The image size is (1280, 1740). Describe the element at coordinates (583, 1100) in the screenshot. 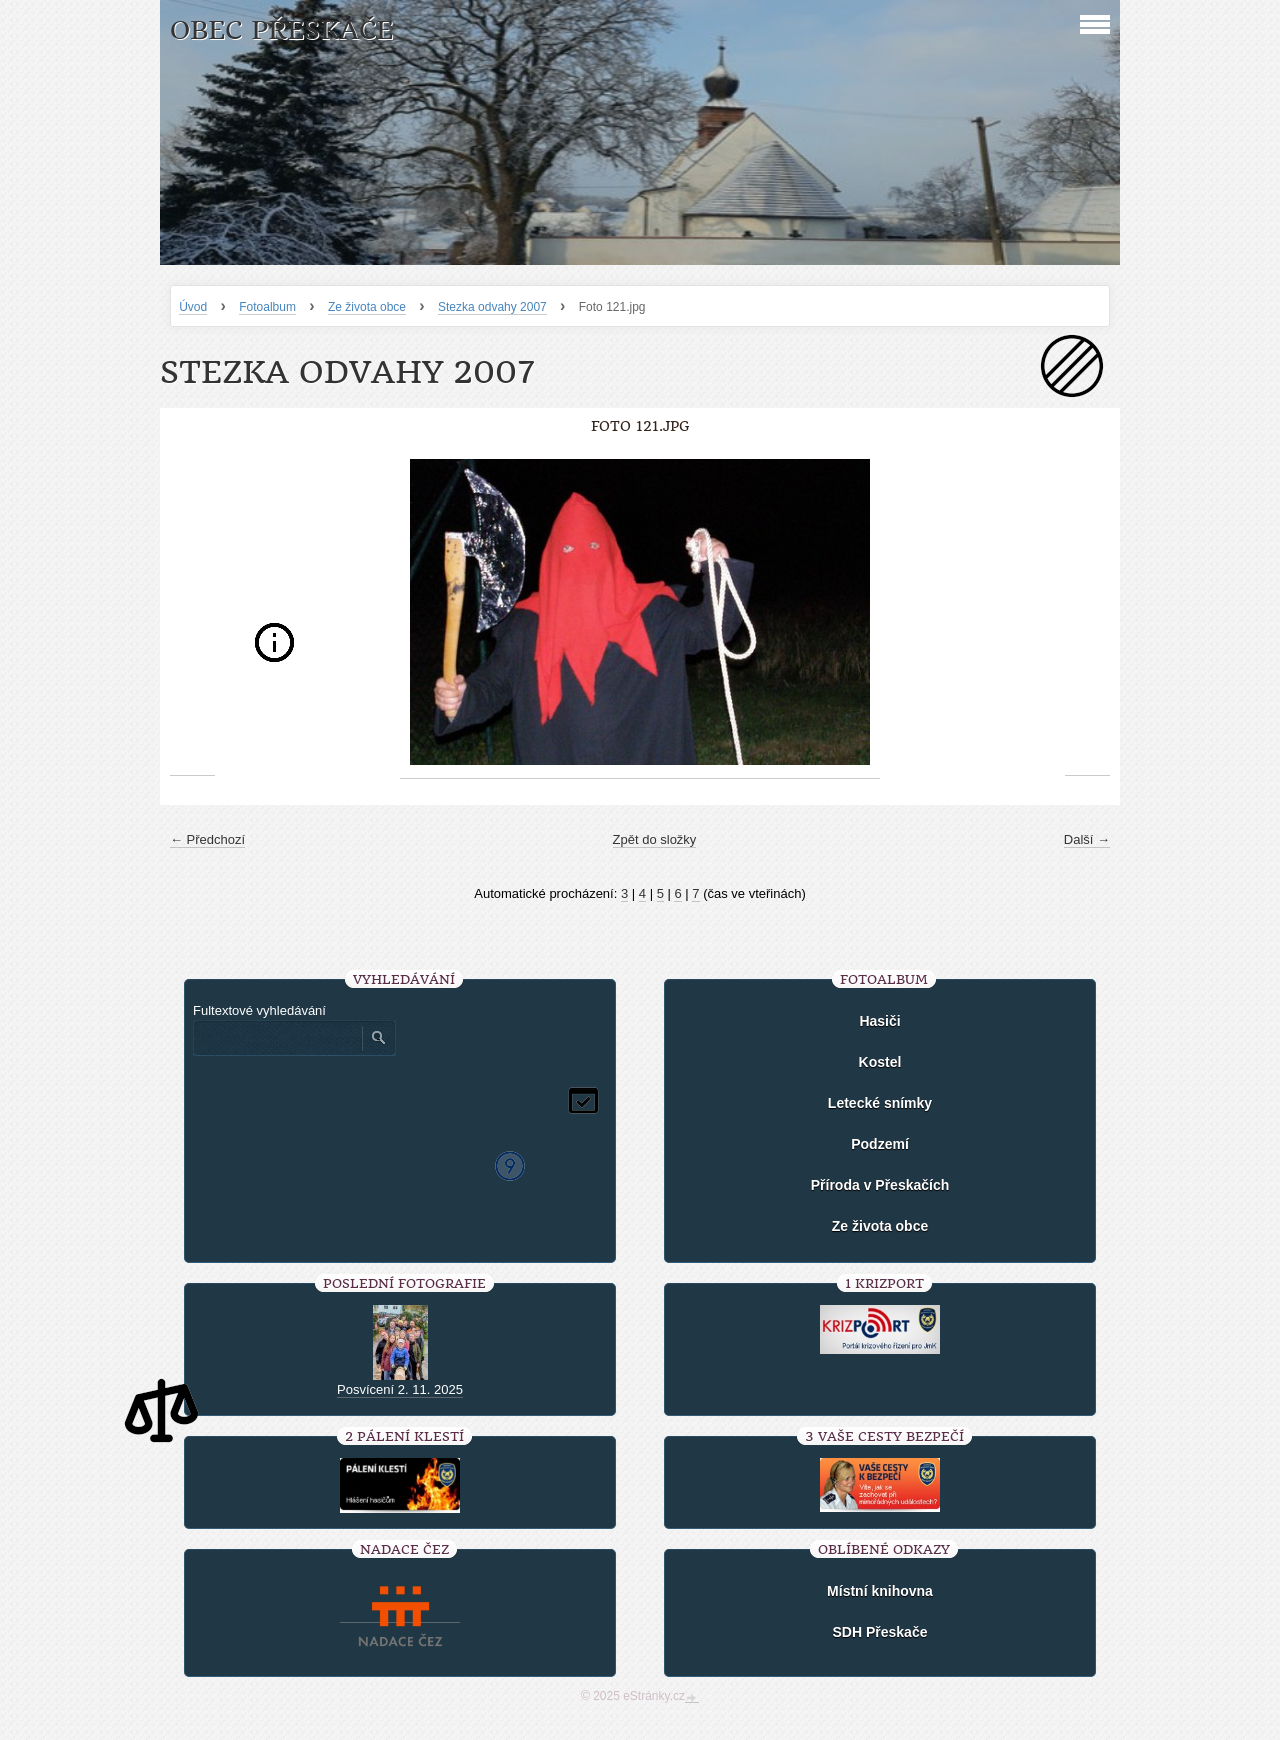

I see `indicates a verified domain or website` at that location.